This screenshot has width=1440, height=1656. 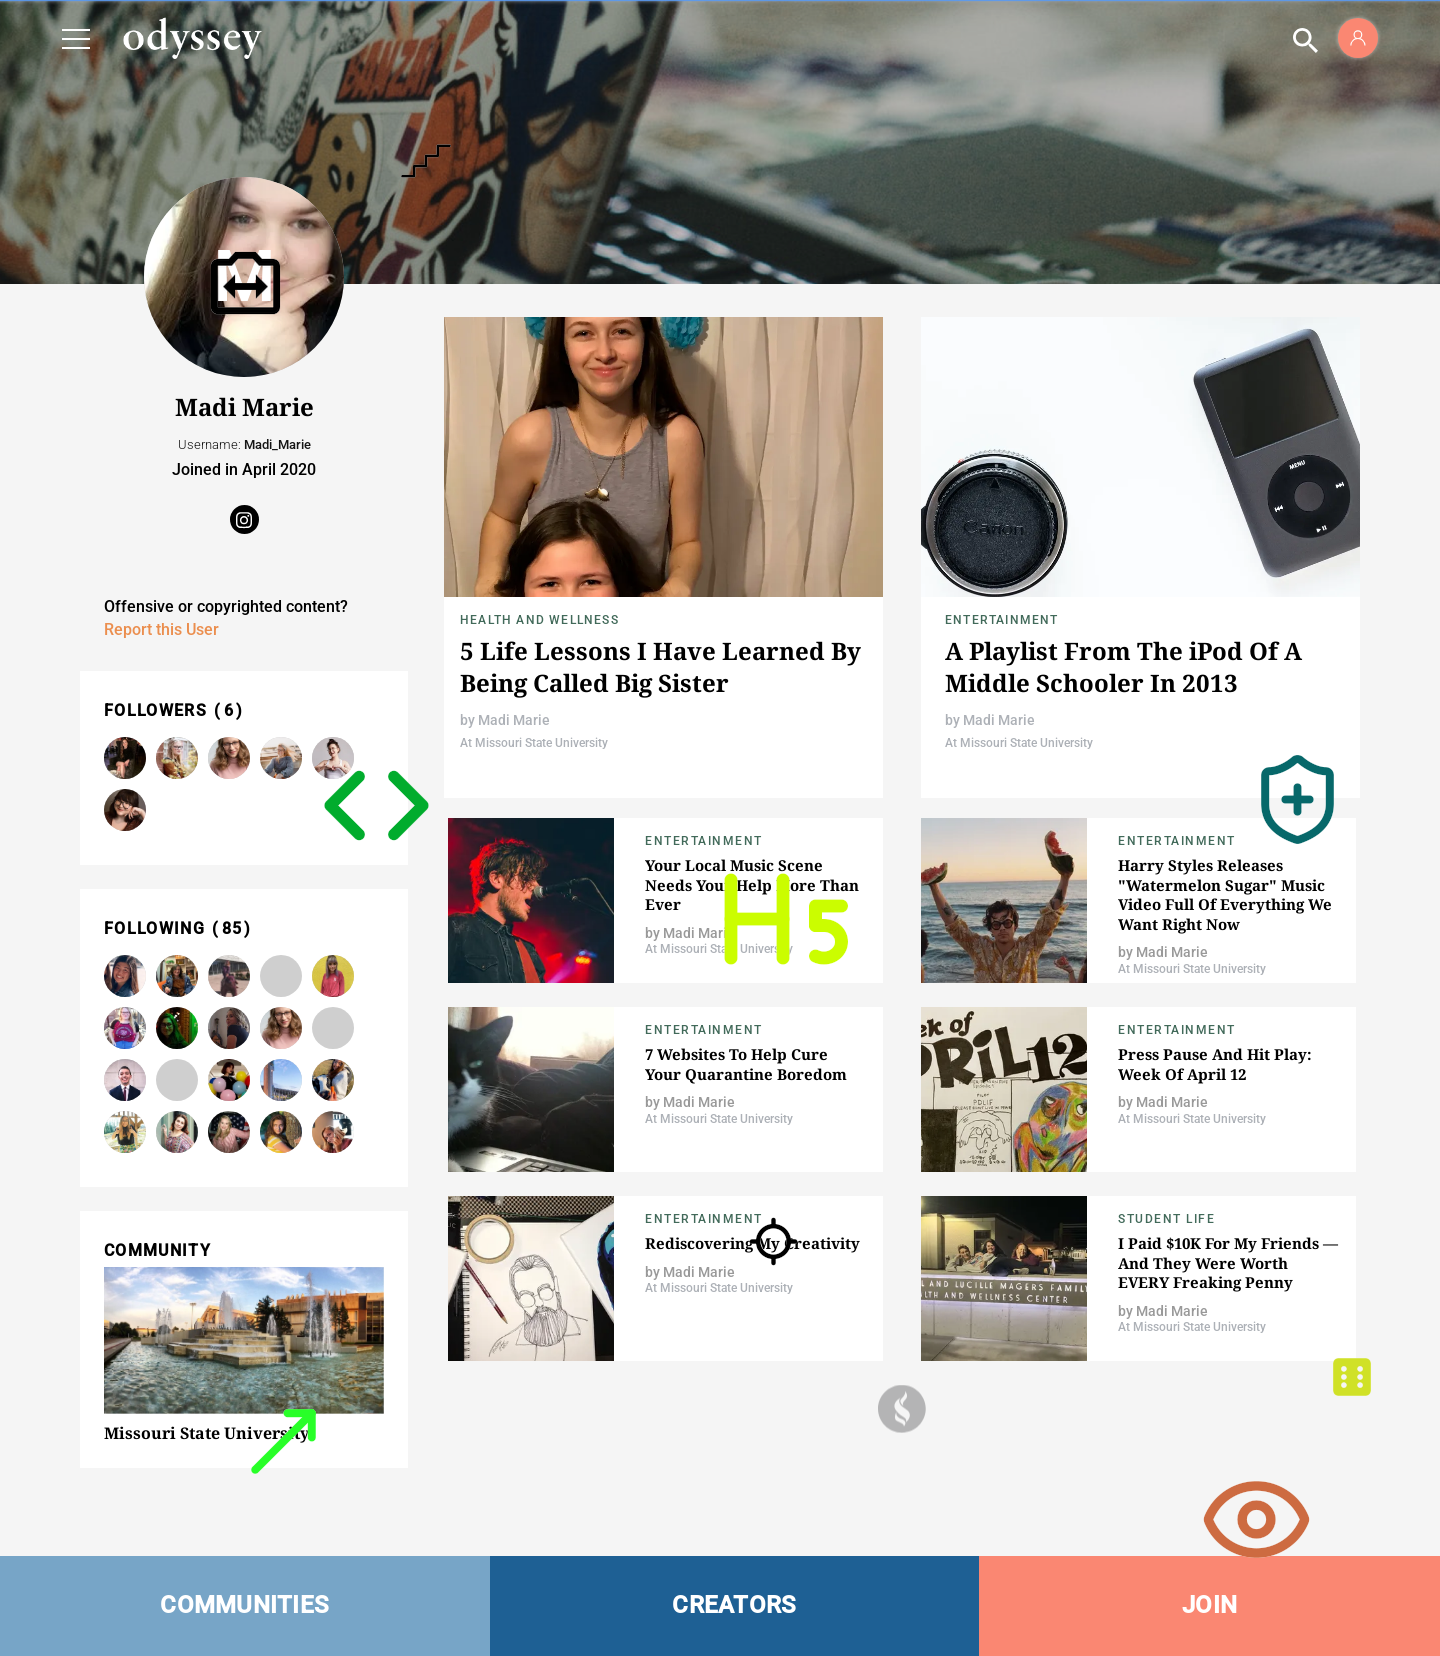 I want to click on expand or resize content horizontally, so click(x=376, y=805).